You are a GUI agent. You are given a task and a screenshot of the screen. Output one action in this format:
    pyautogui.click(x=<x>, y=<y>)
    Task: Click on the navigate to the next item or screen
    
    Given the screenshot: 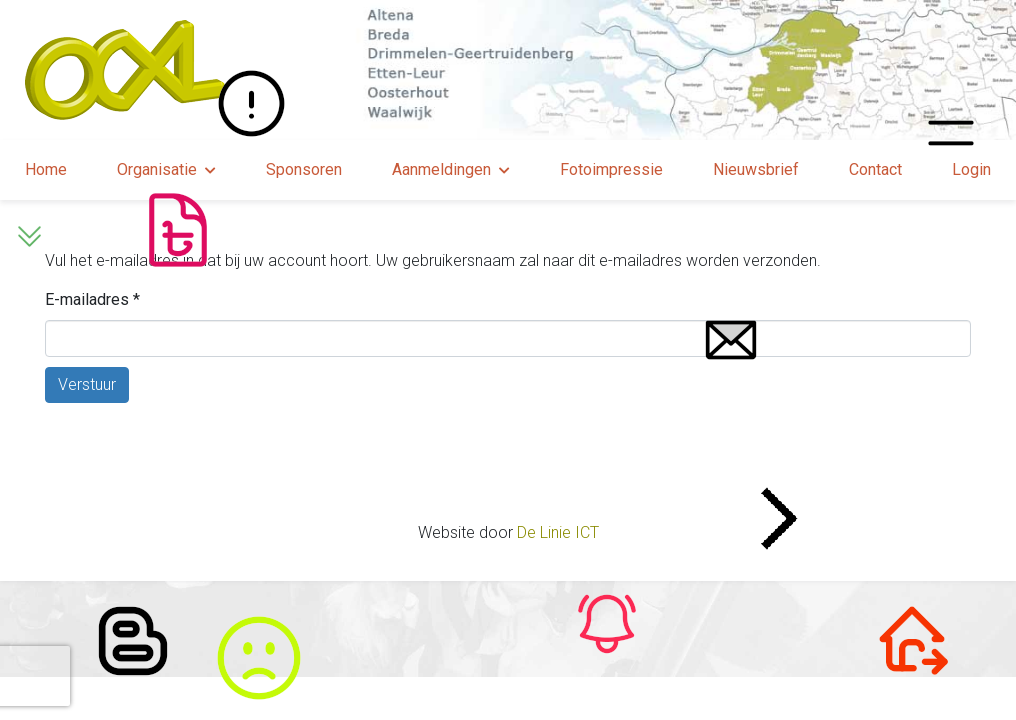 What is the action you would take?
    pyautogui.click(x=778, y=518)
    